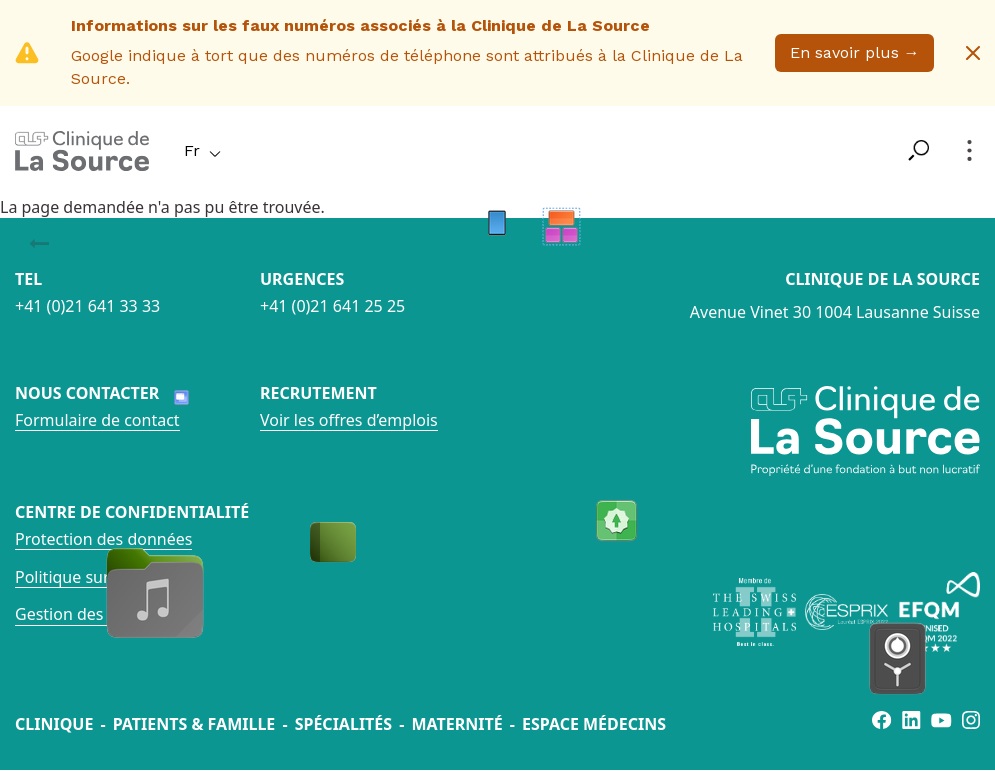 The image size is (995, 771). I want to click on select all items in the current view, so click(561, 226).